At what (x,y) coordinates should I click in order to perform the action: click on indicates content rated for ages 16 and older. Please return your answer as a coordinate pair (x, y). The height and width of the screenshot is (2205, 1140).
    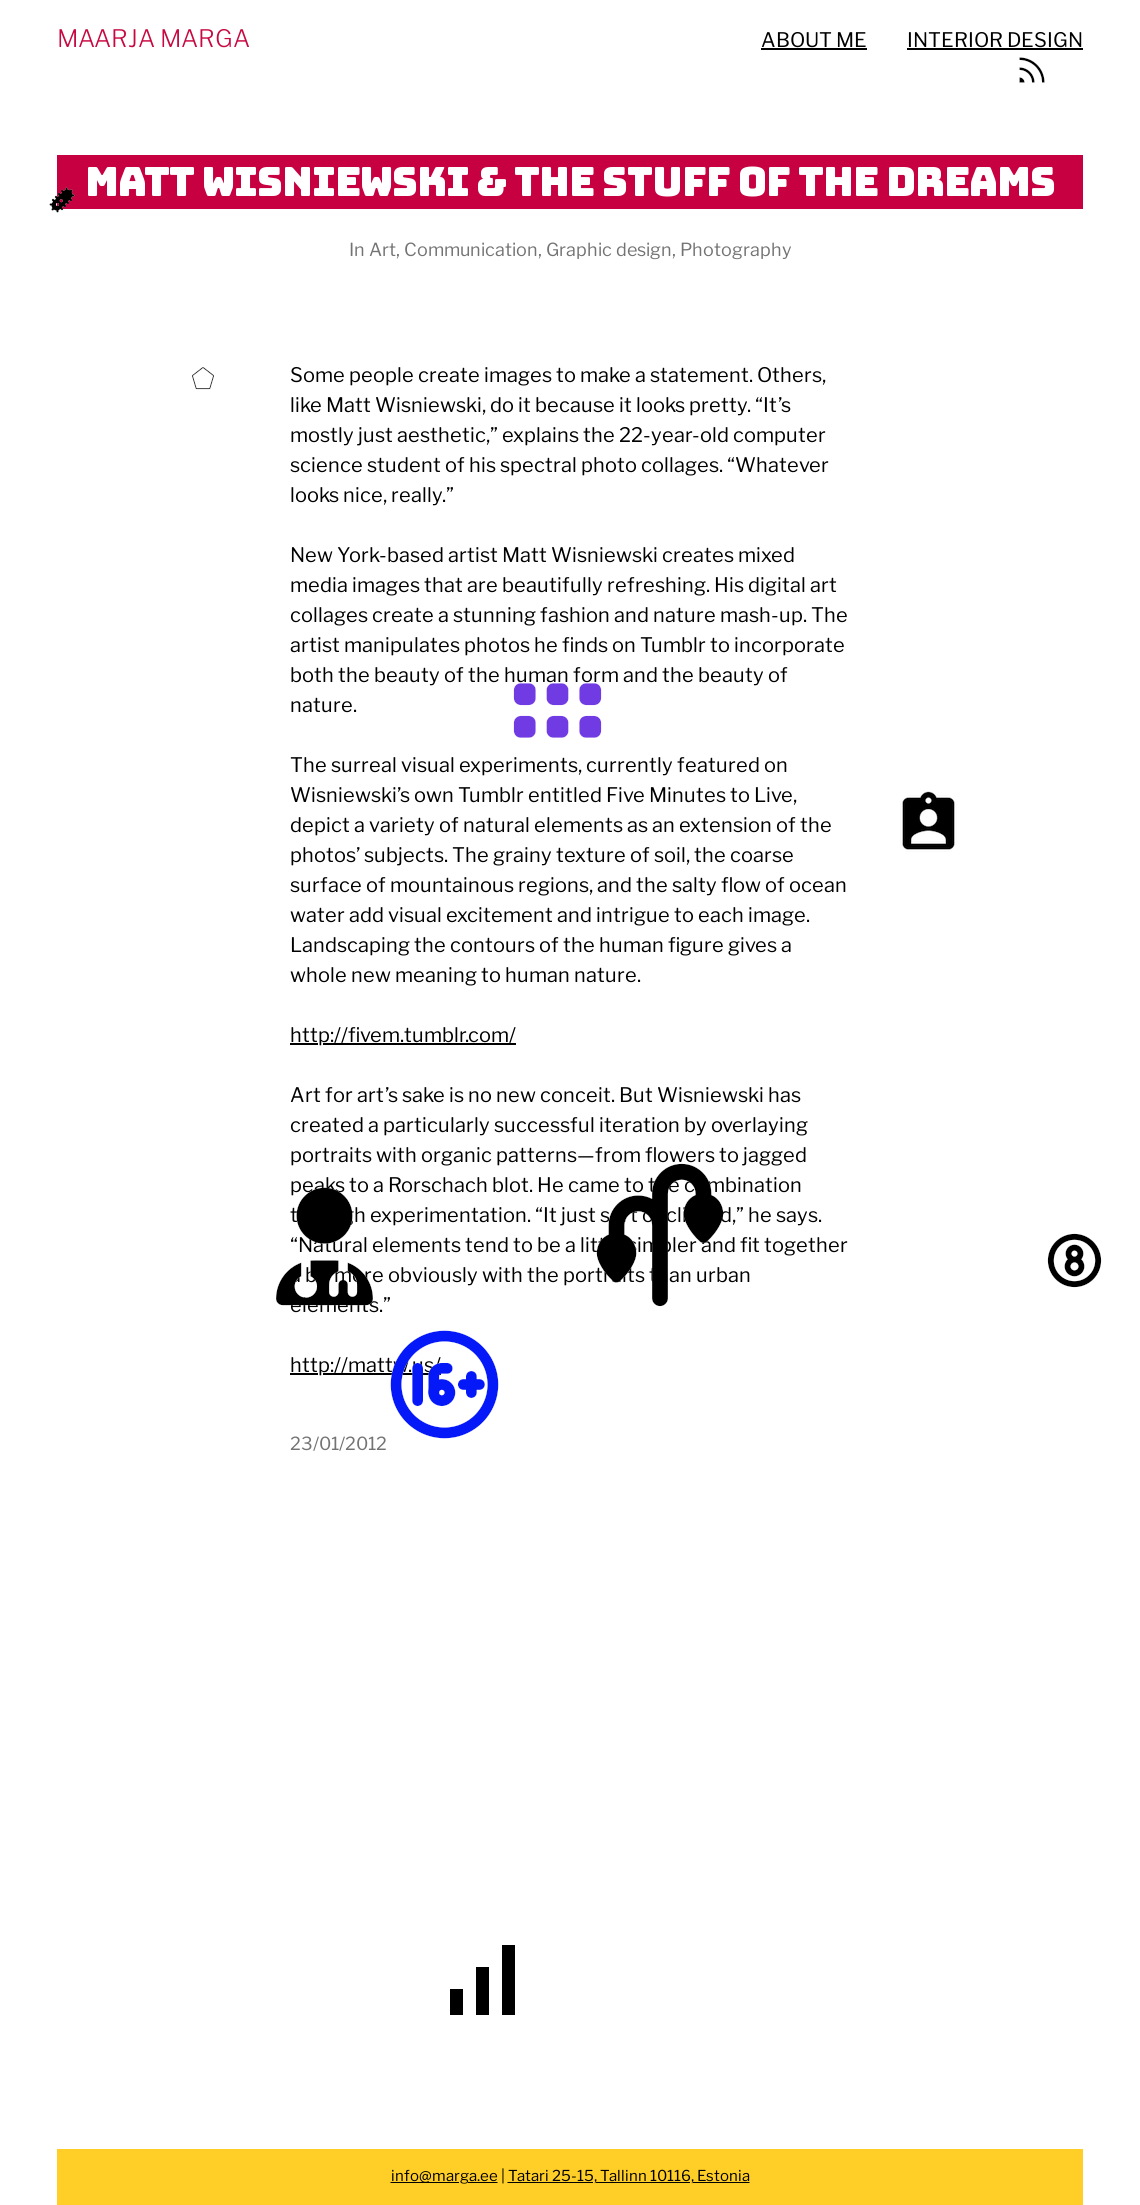
    Looking at the image, I should click on (444, 1384).